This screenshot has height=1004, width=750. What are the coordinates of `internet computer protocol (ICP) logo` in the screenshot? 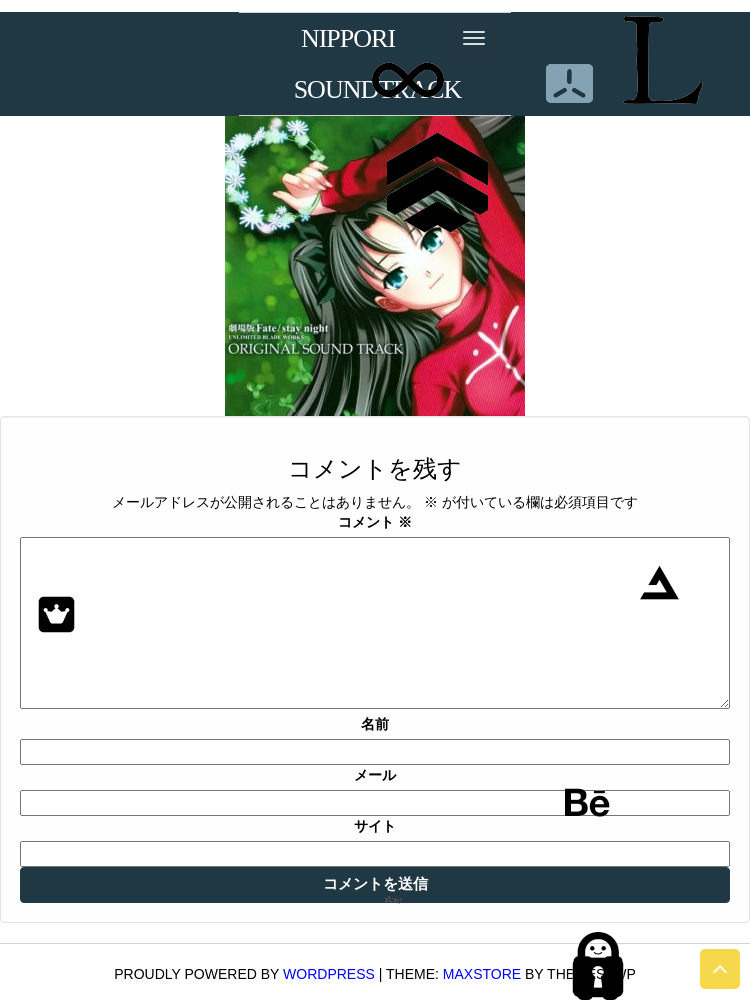 It's located at (408, 80).